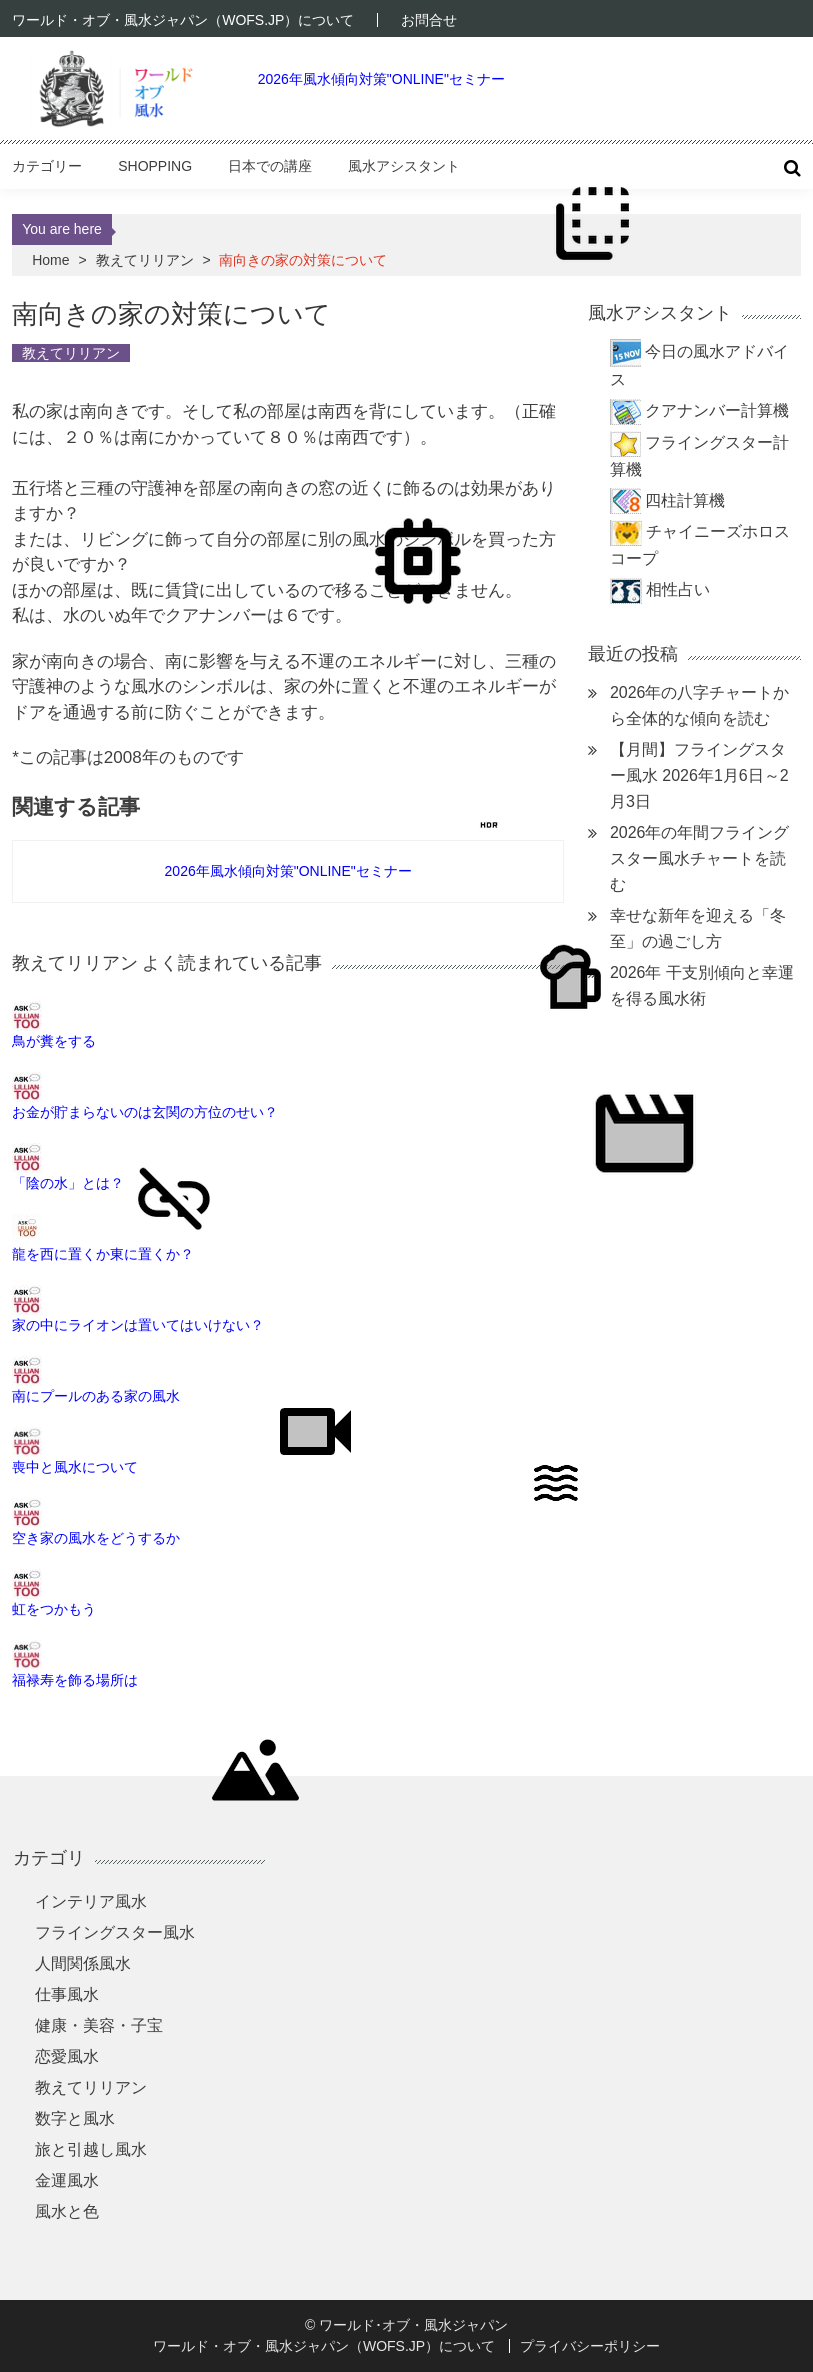 This screenshot has width=813, height=2372. Describe the element at coordinates (489, 825) in the screenshot. I see `enable HDR mode for photos` at that location.